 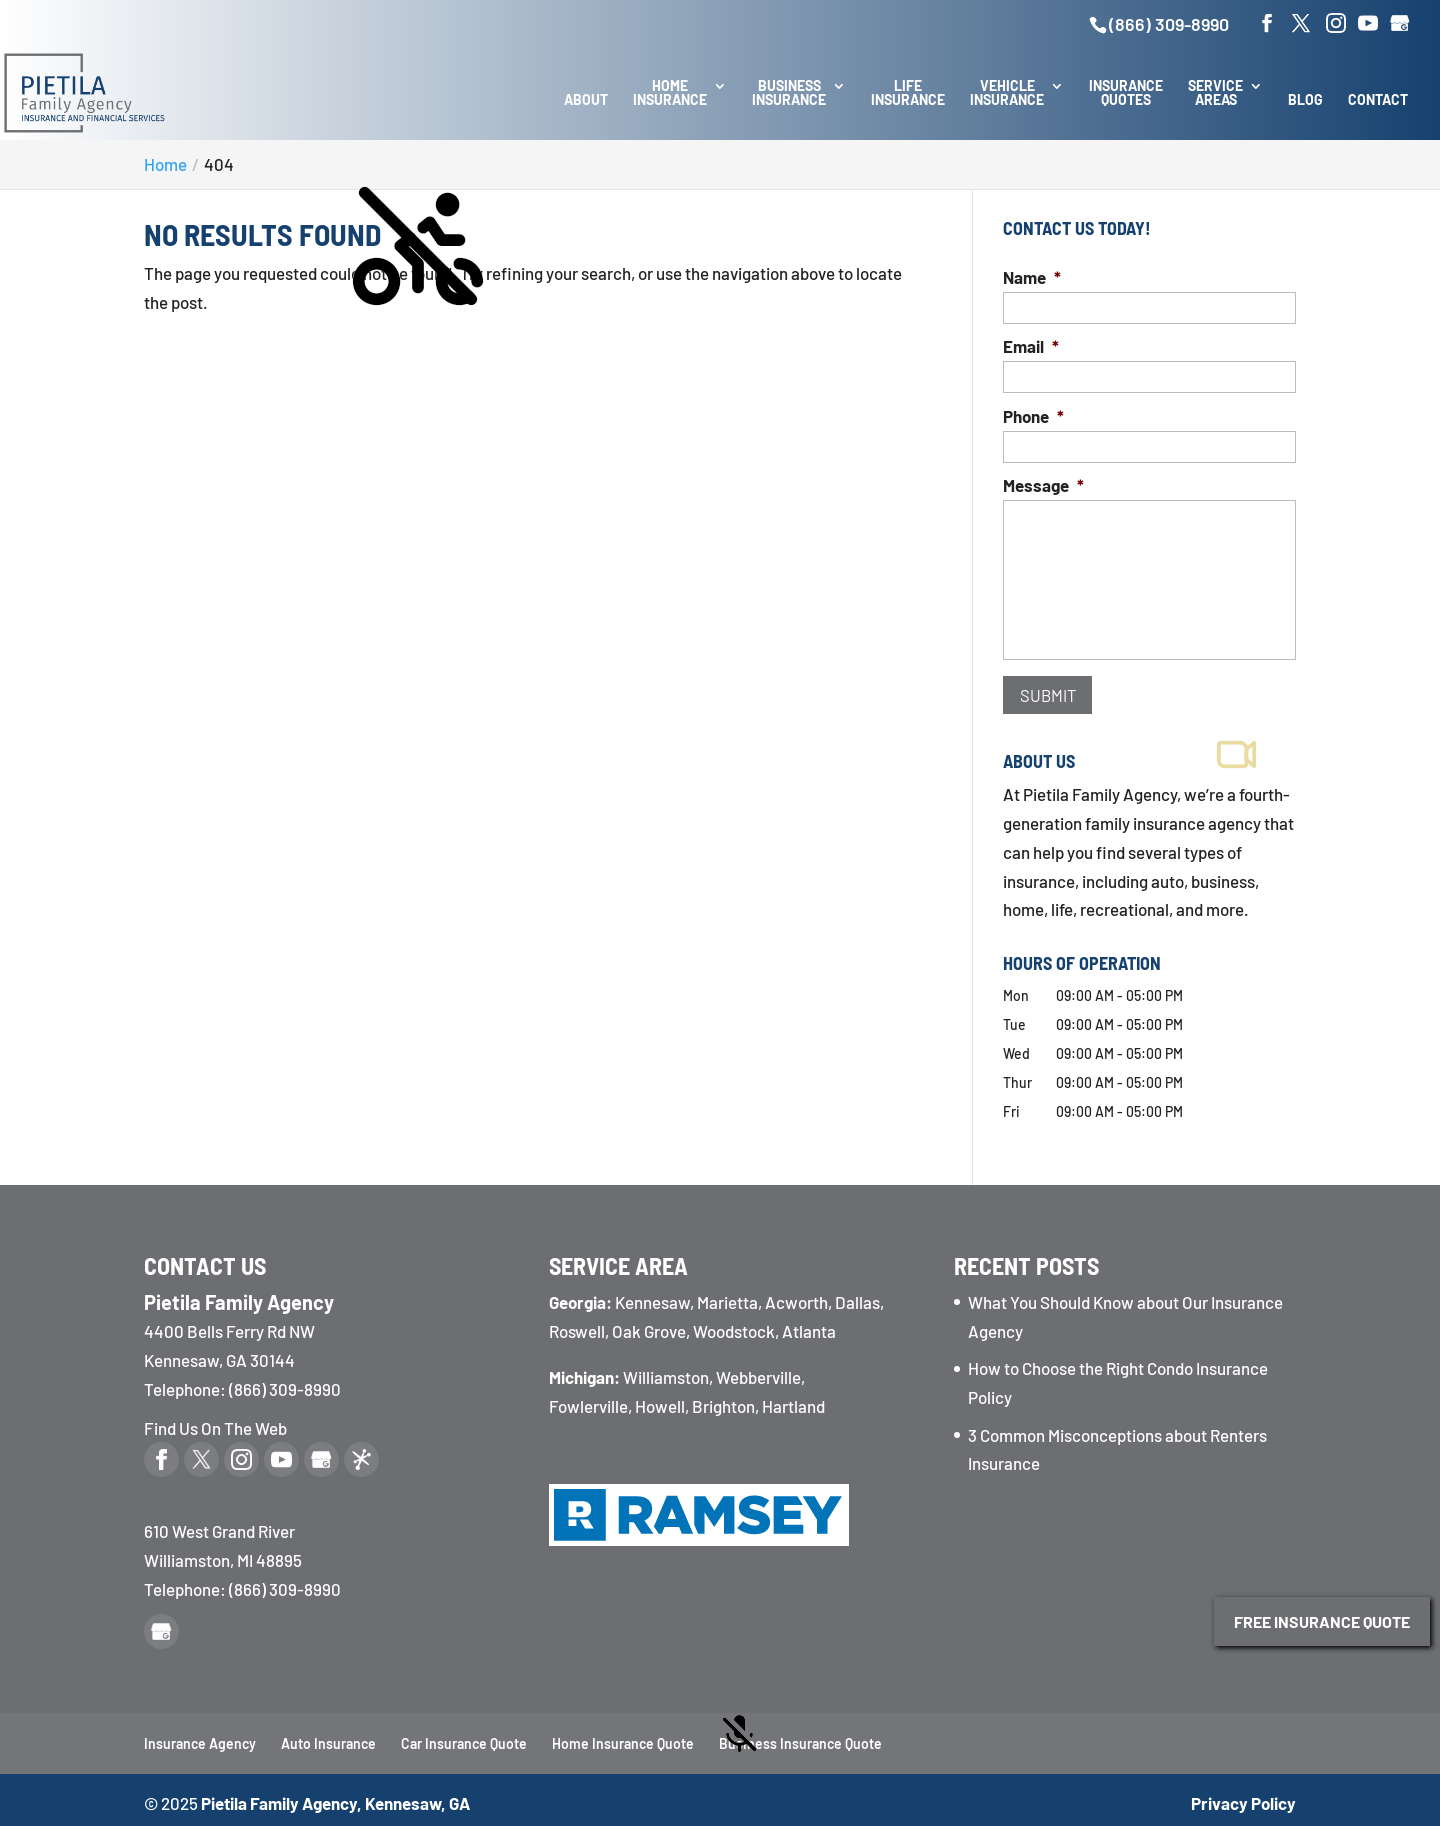 I want to click on bike rental or sharing unavailable, so click(x=418, y=246).